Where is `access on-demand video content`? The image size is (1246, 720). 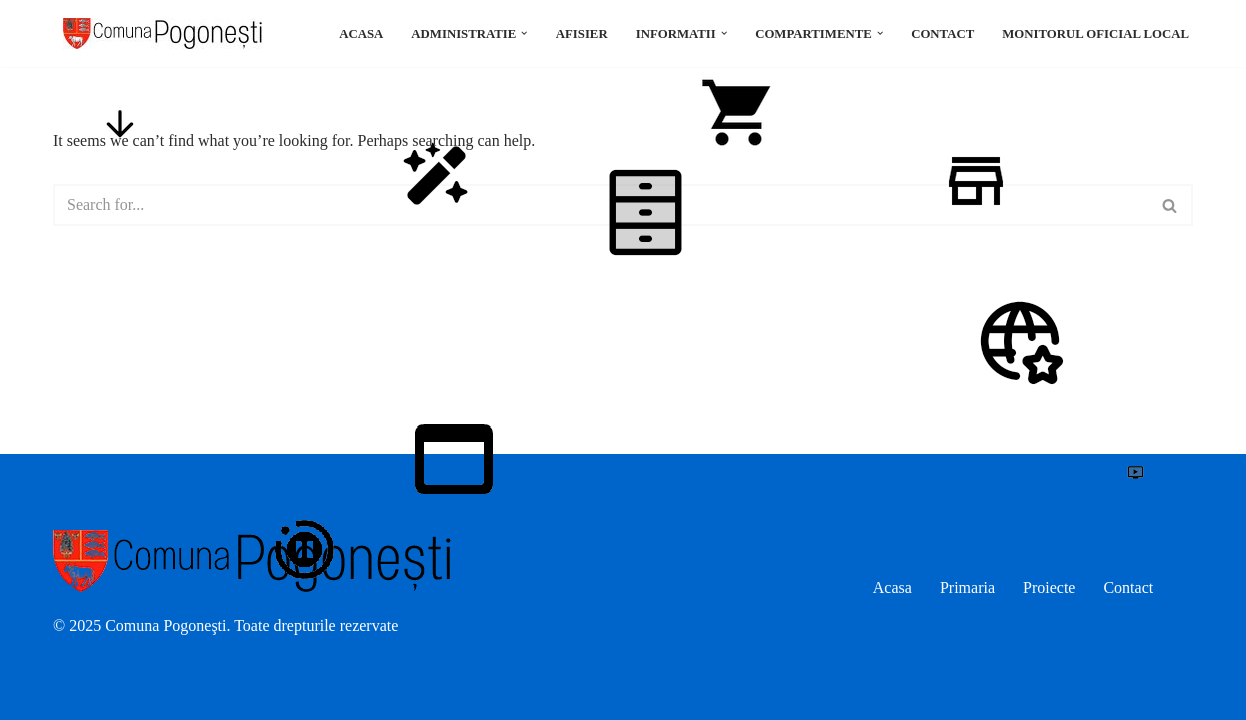 access on-demand video content is located at coordinates (1135, 472).